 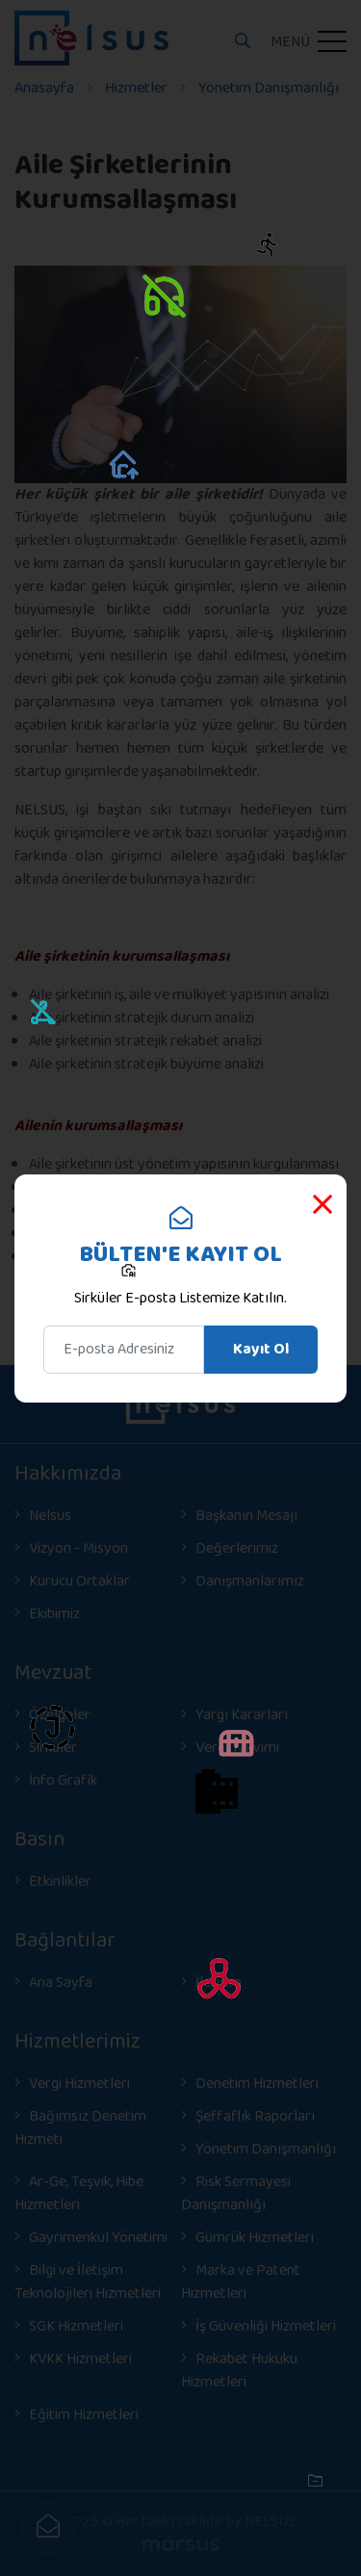 I want to click on disable vector triangle tool, so click(x=43, y=1012).